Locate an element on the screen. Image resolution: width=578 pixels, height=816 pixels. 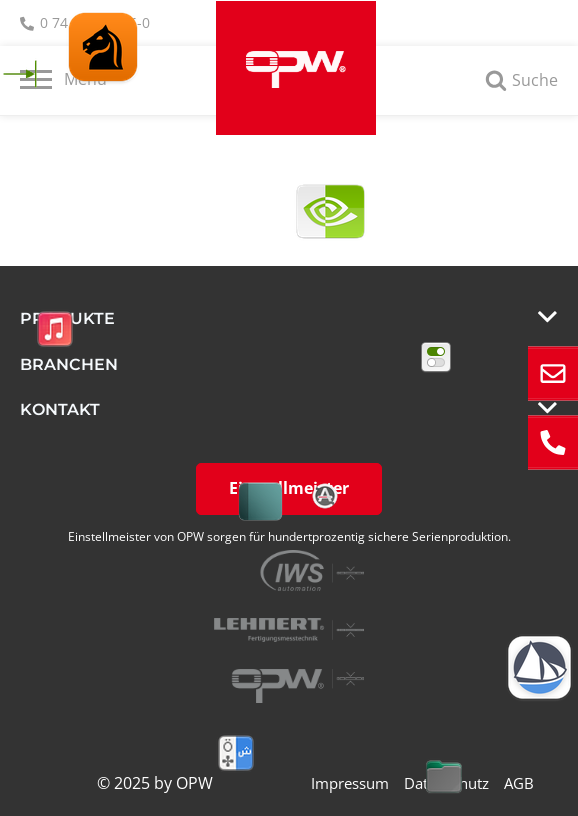
check for and install system software updates is located at coordinates (325, 496).